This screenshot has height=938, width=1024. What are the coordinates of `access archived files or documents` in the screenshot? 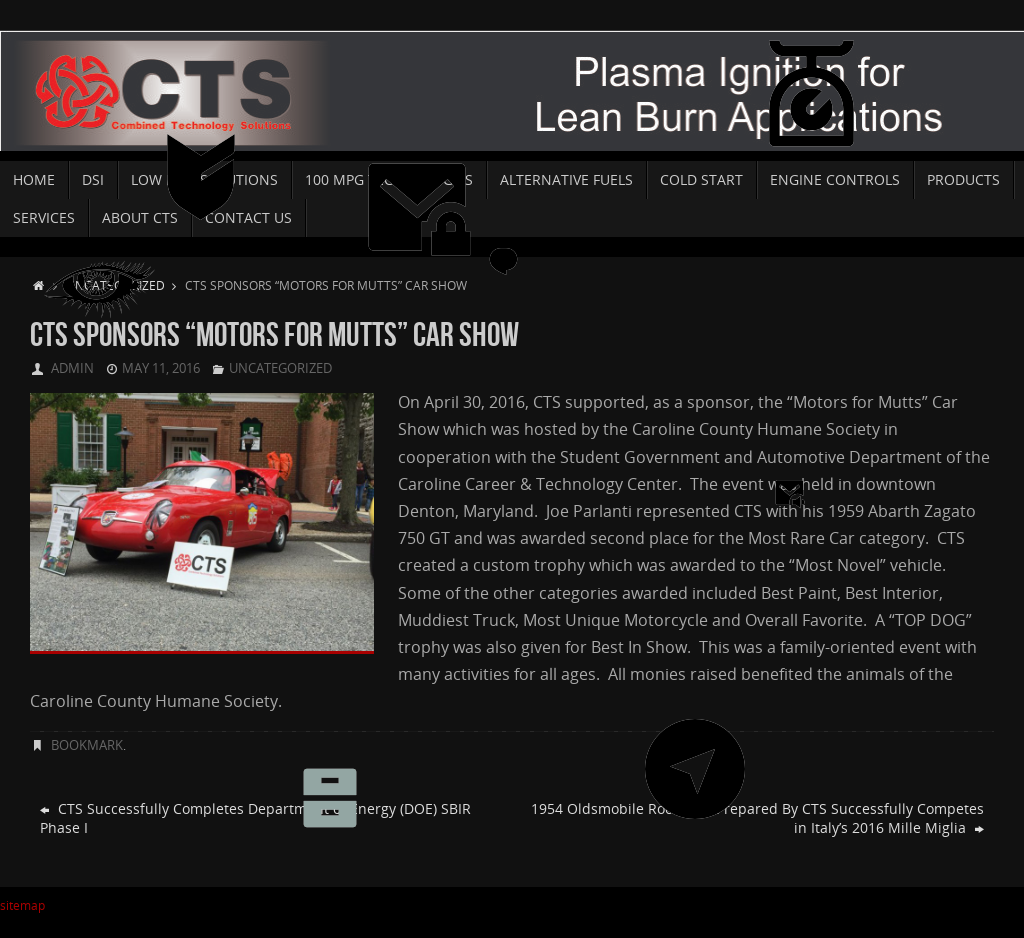 It's located at (330, 798).